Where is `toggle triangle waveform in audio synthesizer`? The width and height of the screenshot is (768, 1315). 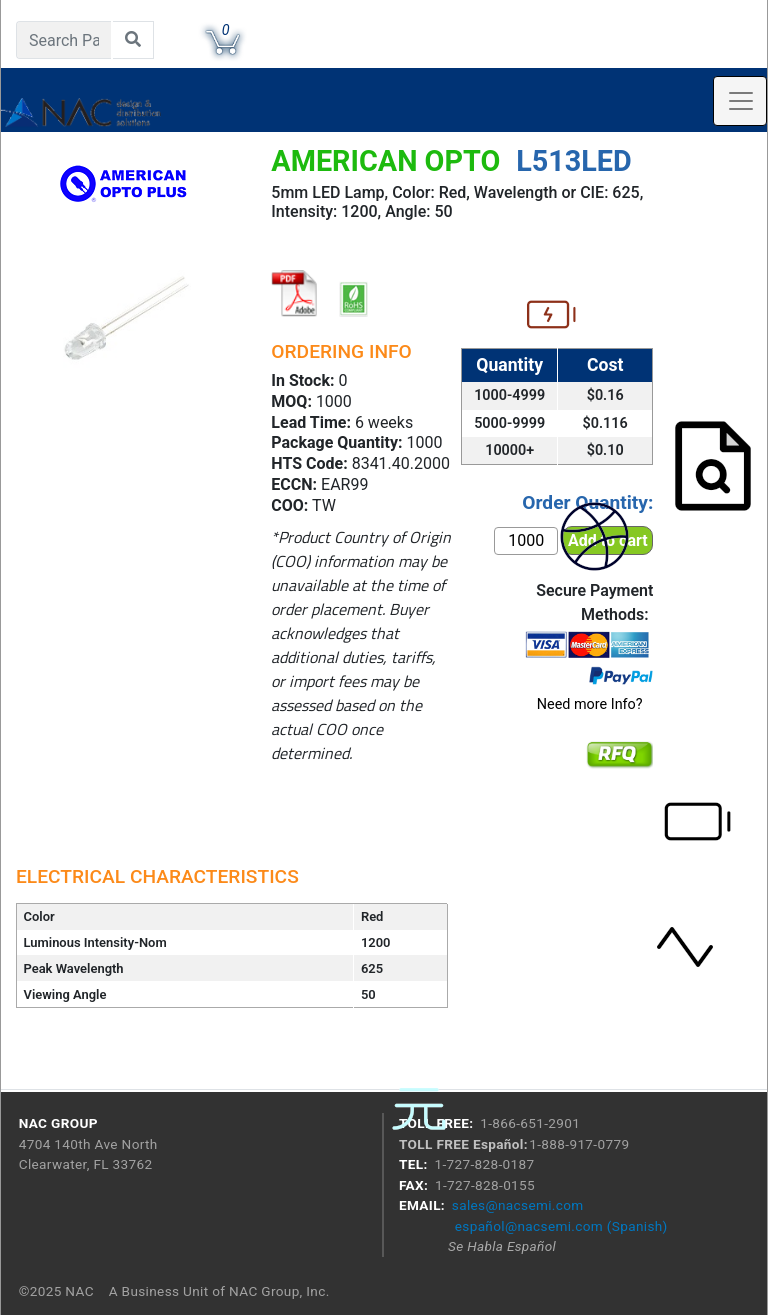
toggle triangle waveform in audio synthesizer is located at coordinates (685, 947).